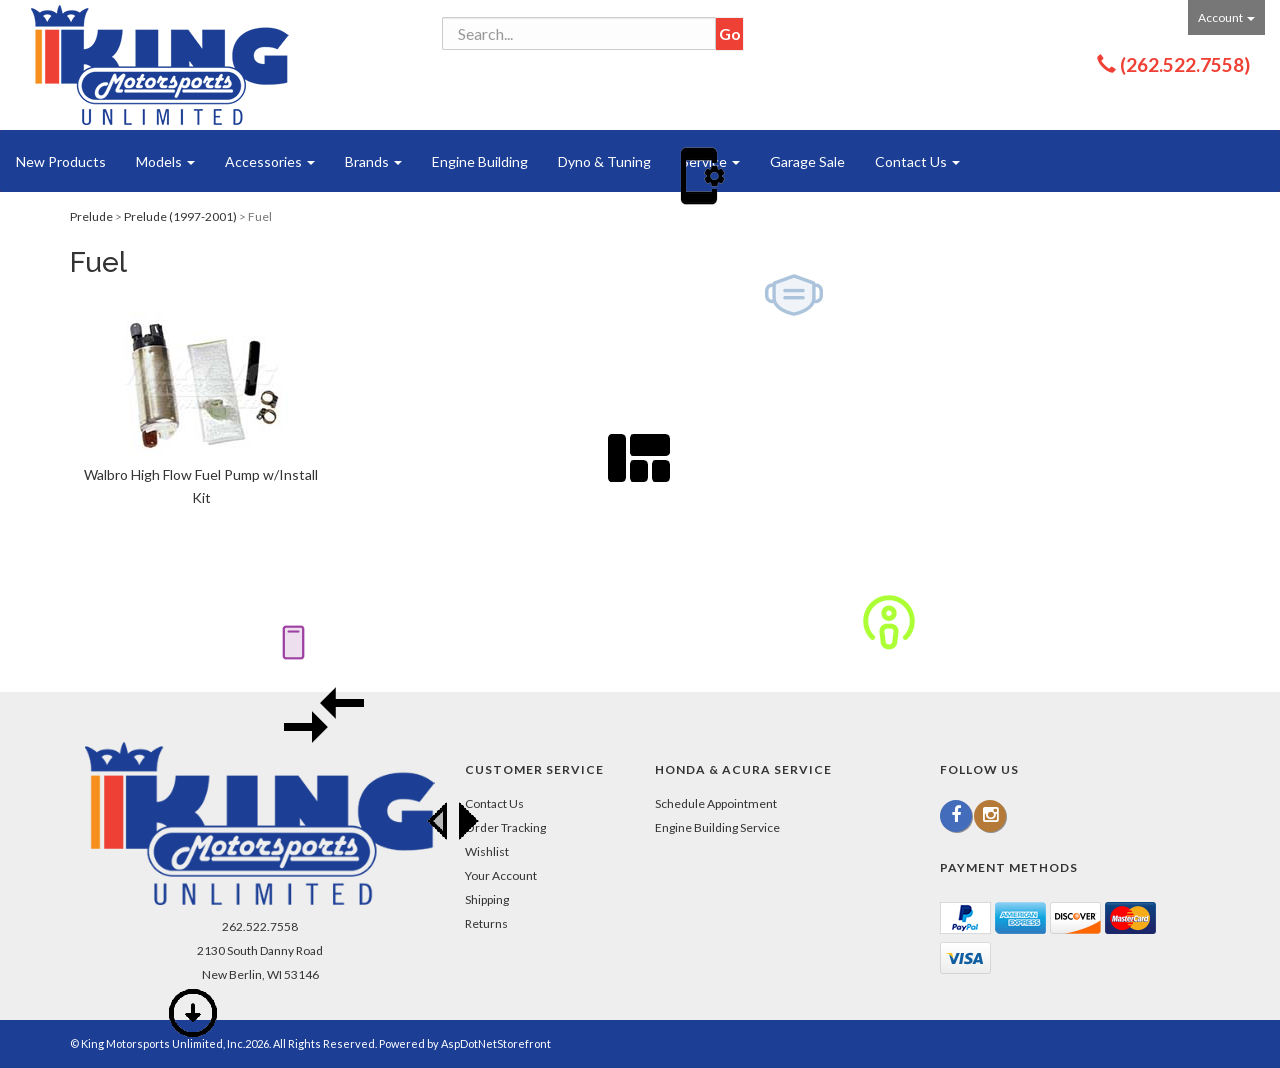 This screenshot has width=1280, height=1068. I want to click on health and safety guidelines or requirements, so click(794, 296).